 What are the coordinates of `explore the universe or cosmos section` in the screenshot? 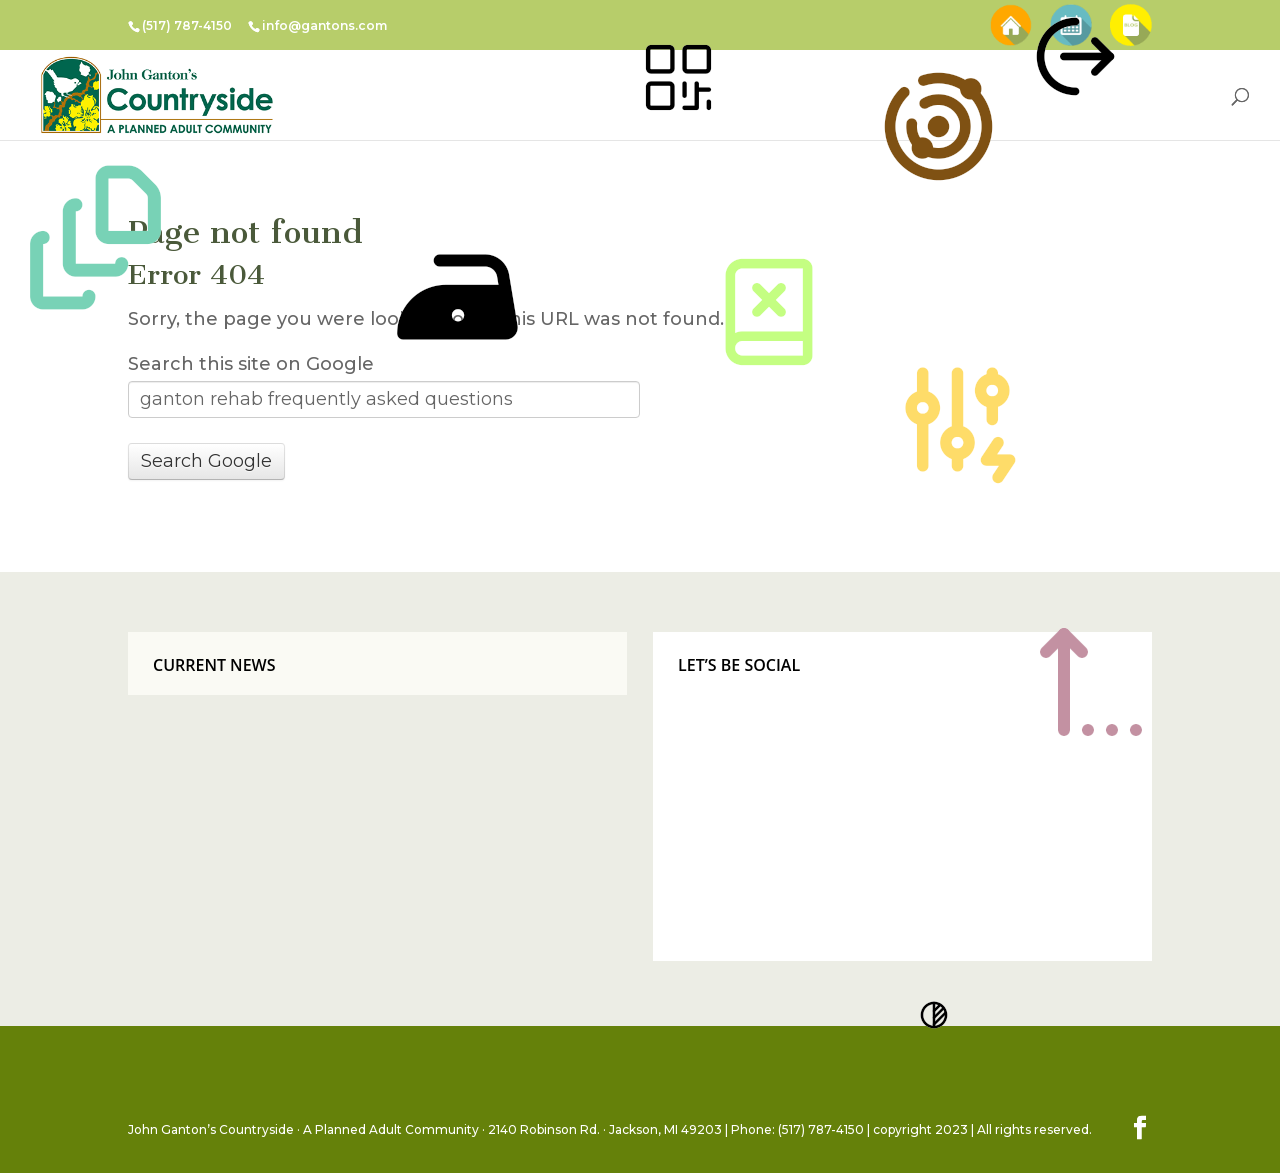 It's located at (938, 126).